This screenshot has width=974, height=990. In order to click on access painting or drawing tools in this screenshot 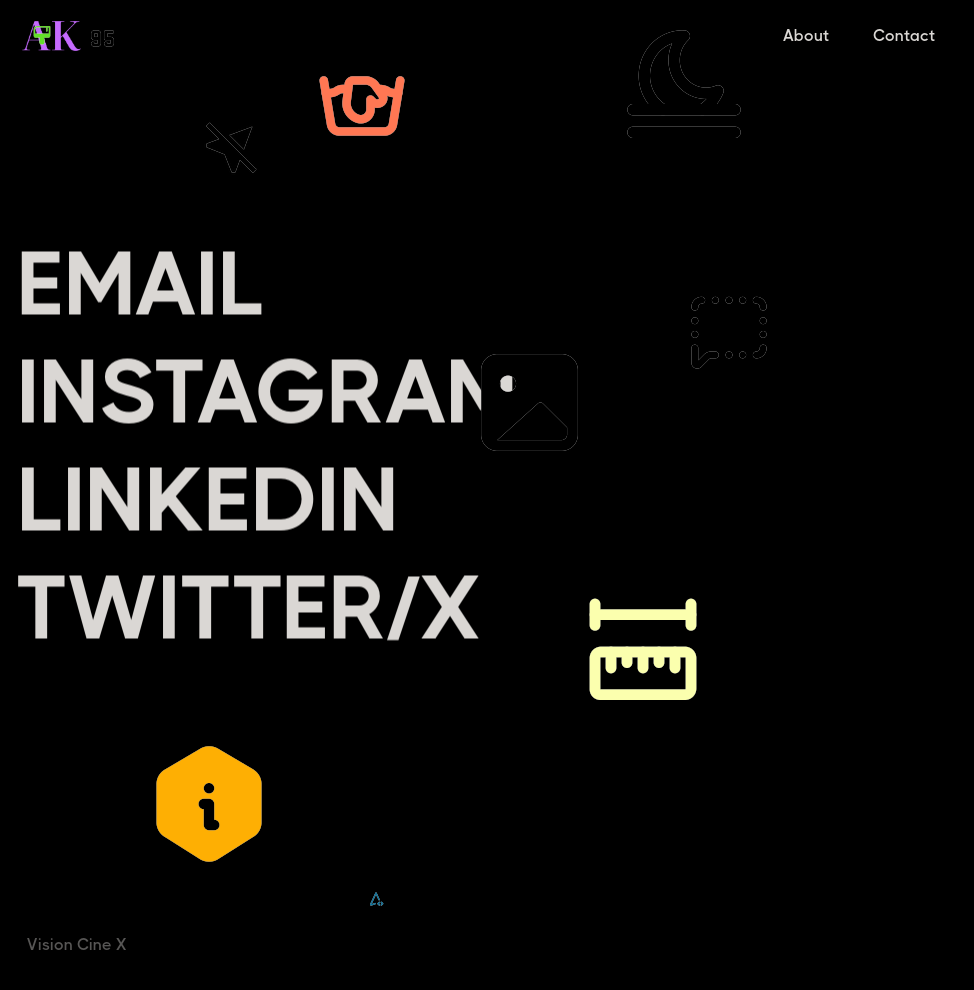, I will do `click(42, 35)`.